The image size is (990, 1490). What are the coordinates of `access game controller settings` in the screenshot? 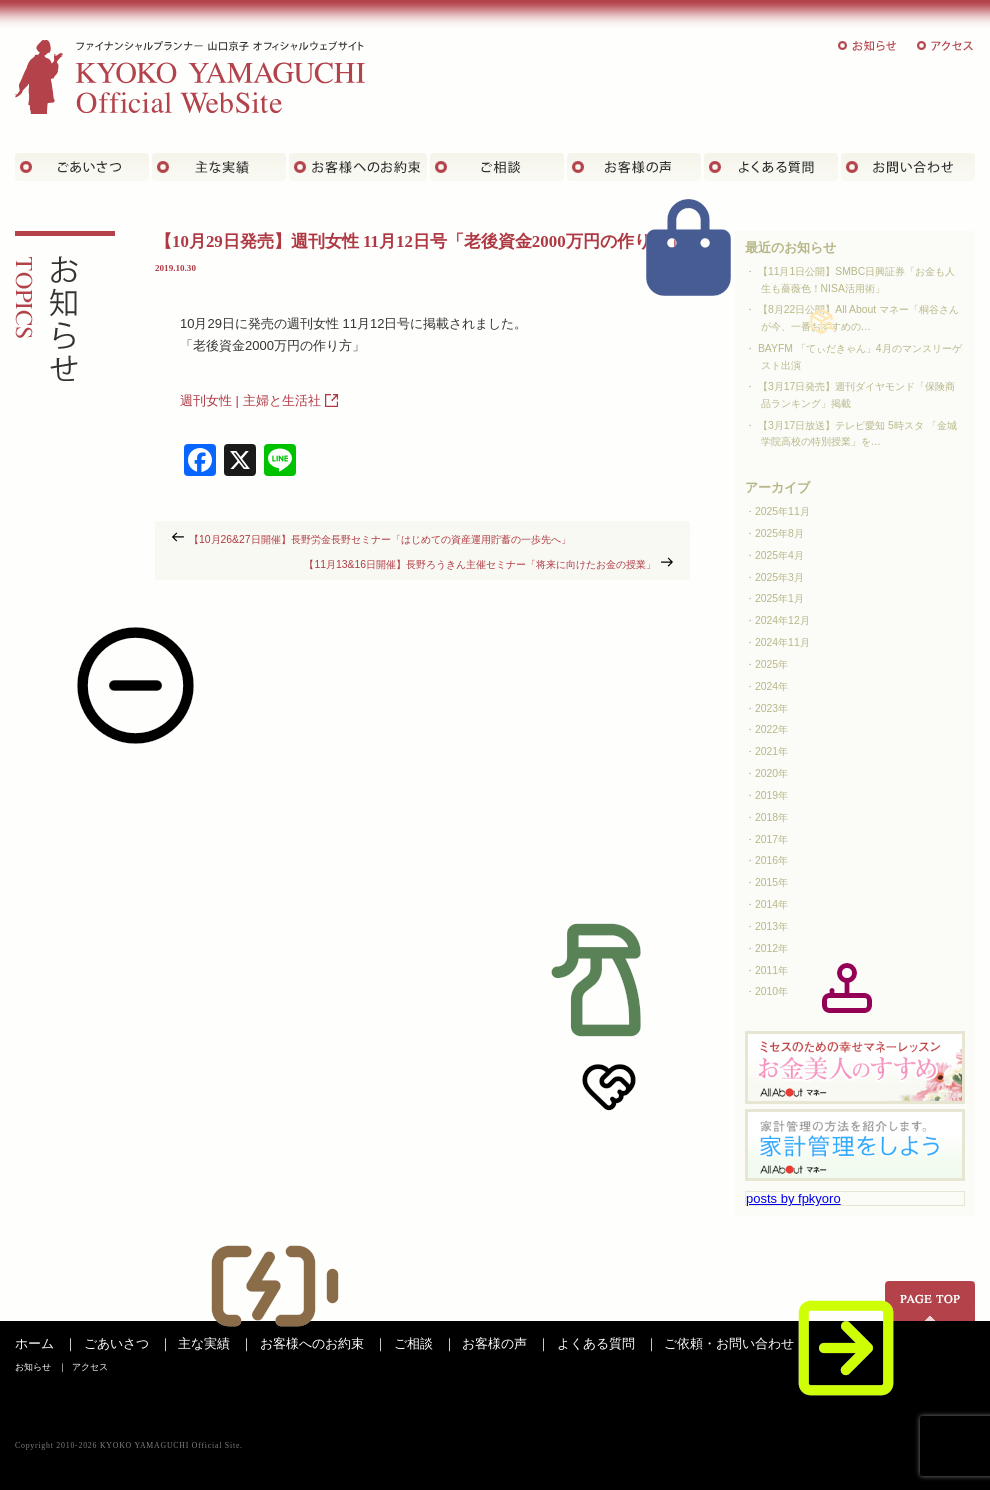 It's located at (847, 988).